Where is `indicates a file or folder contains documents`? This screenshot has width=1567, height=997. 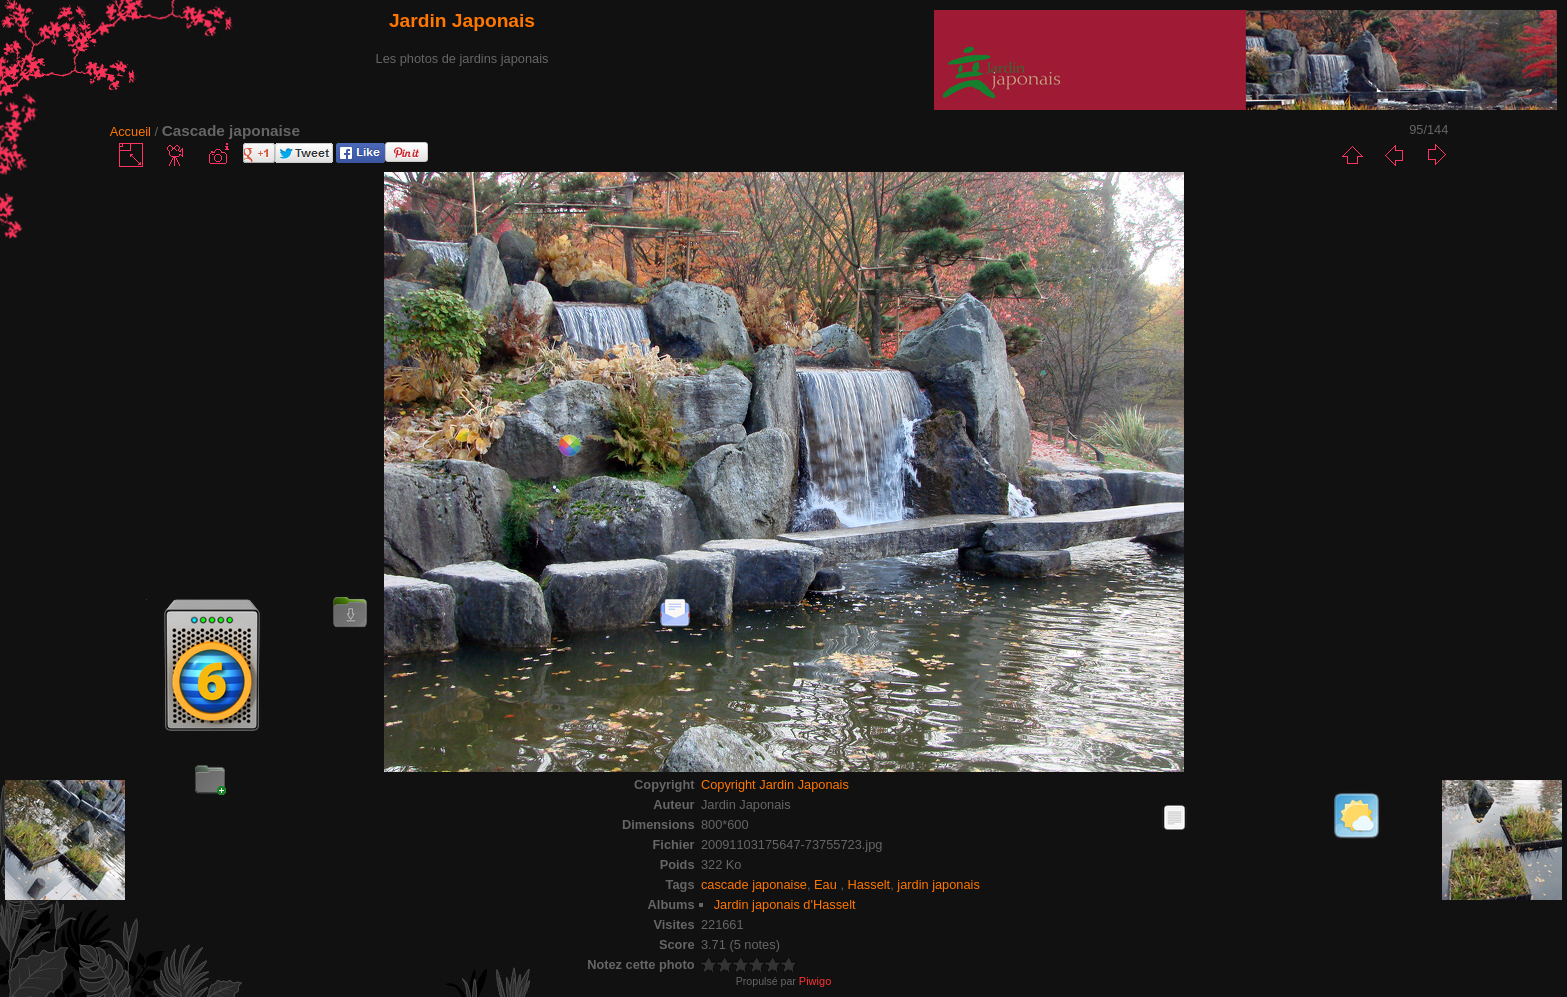
indicates a file or folder contains documents is located at coordinates (1174, 817).